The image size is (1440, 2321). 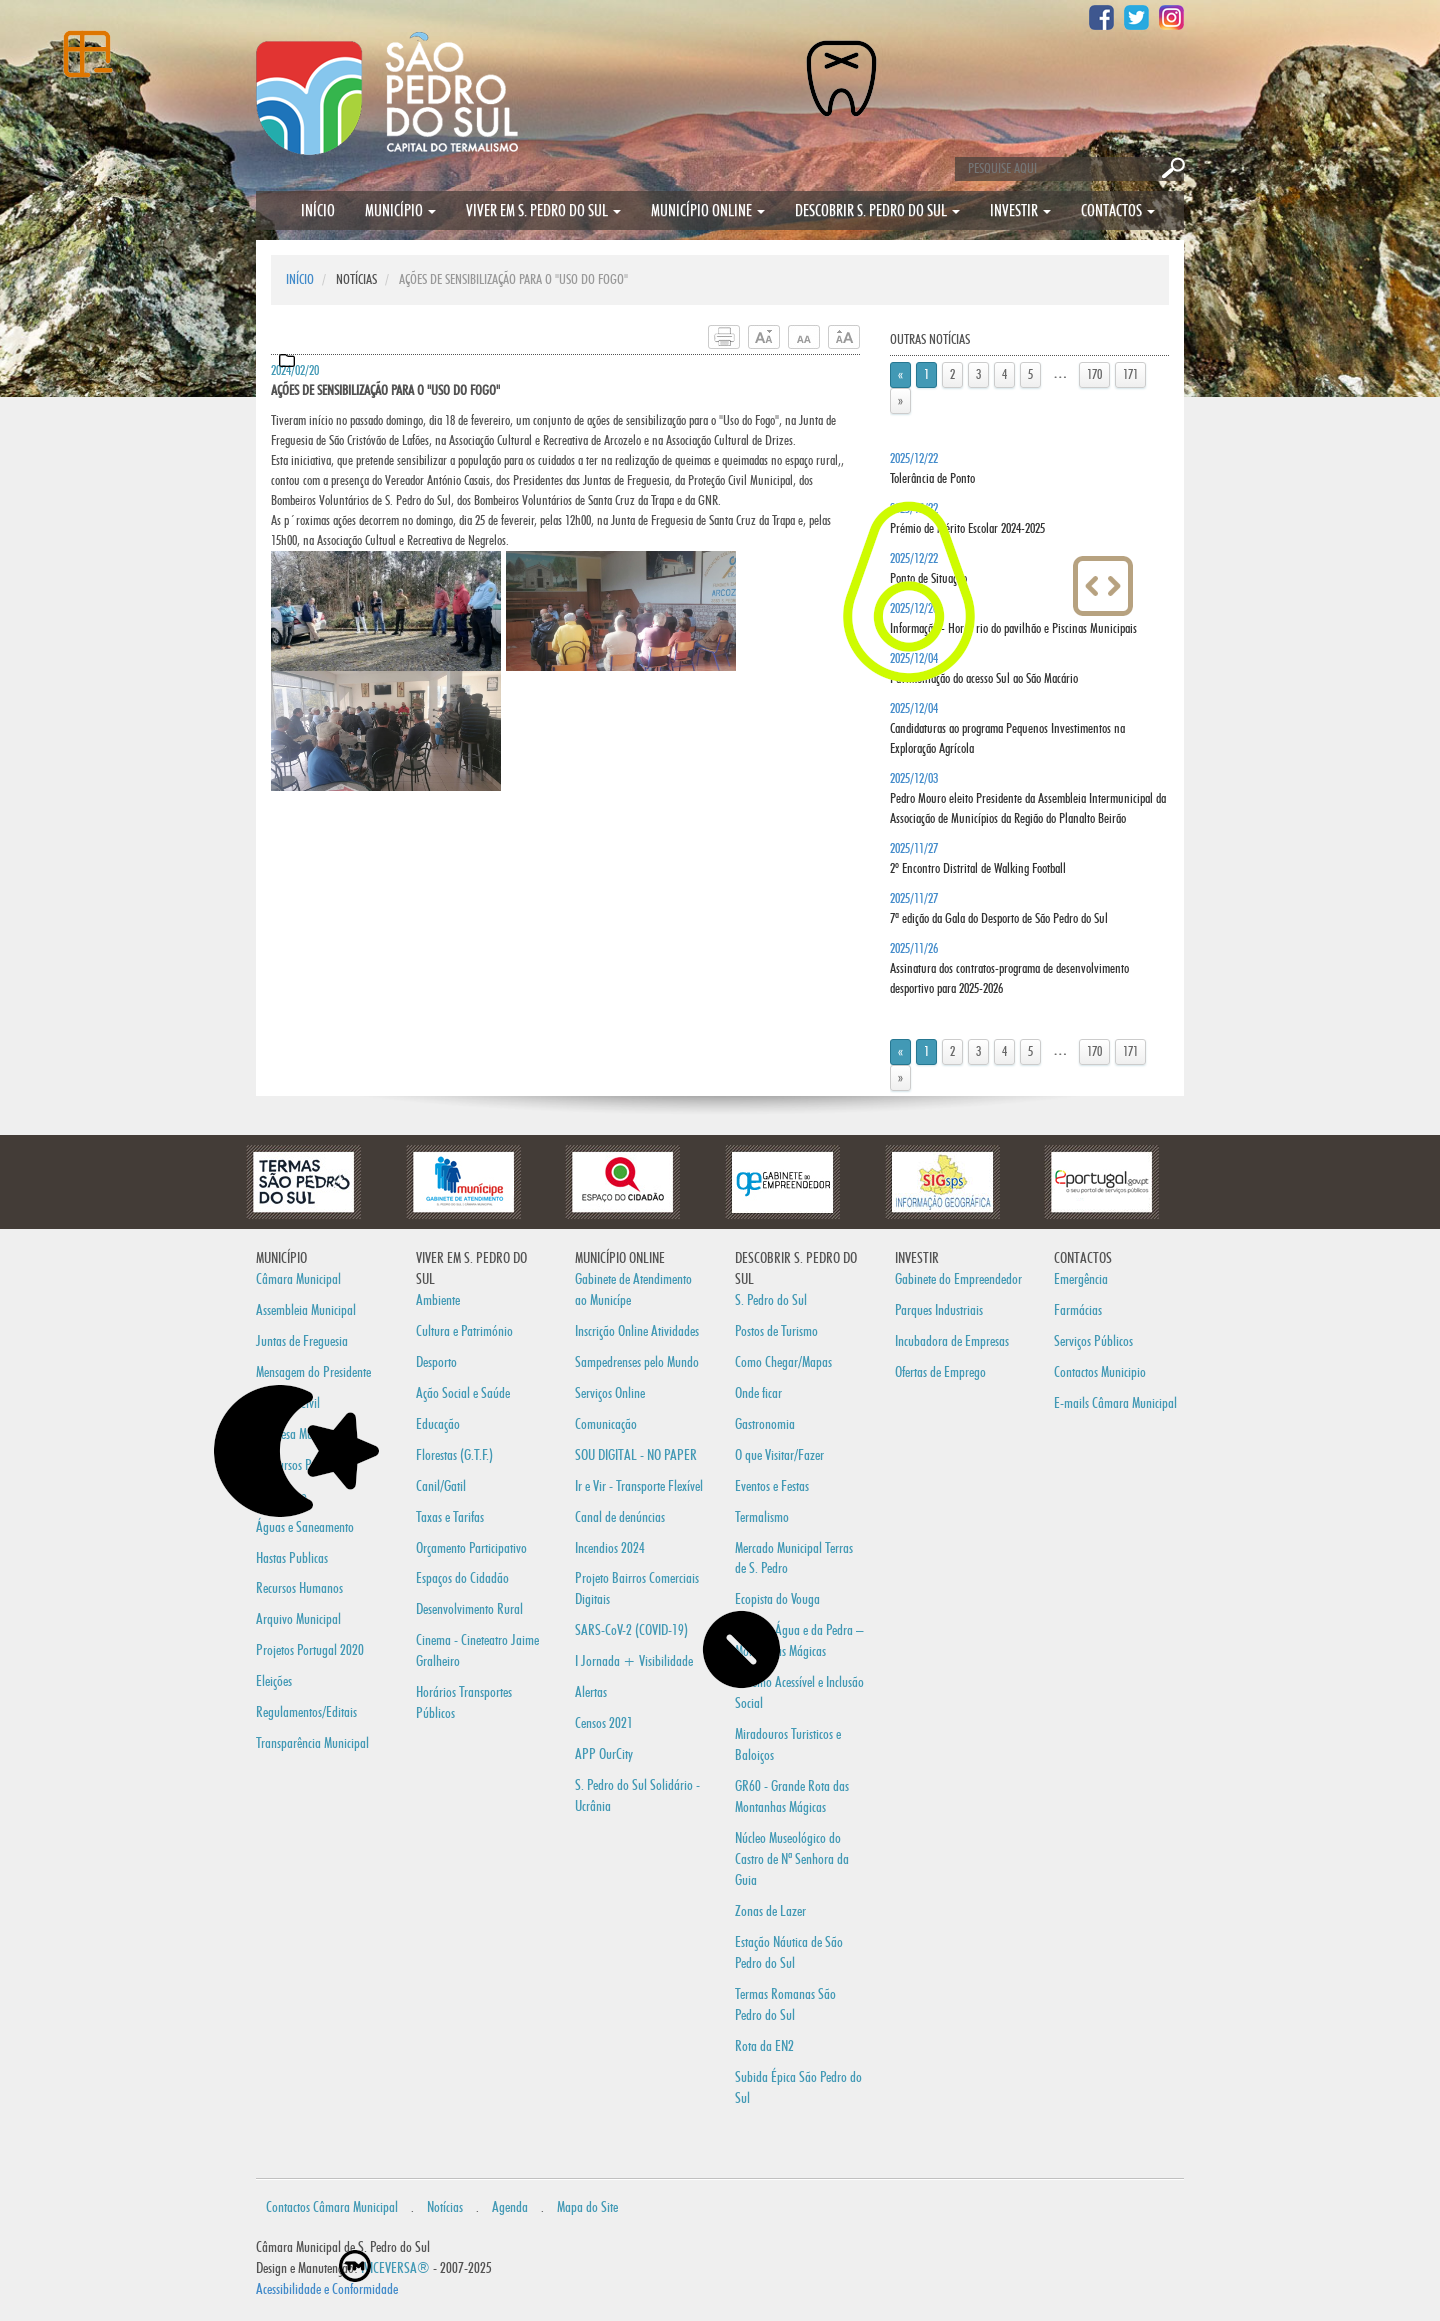 What do you see at coordinates (87, 54) in the screenshot?
I see `remove a row or column from a table` at bounding box center [87, 54].